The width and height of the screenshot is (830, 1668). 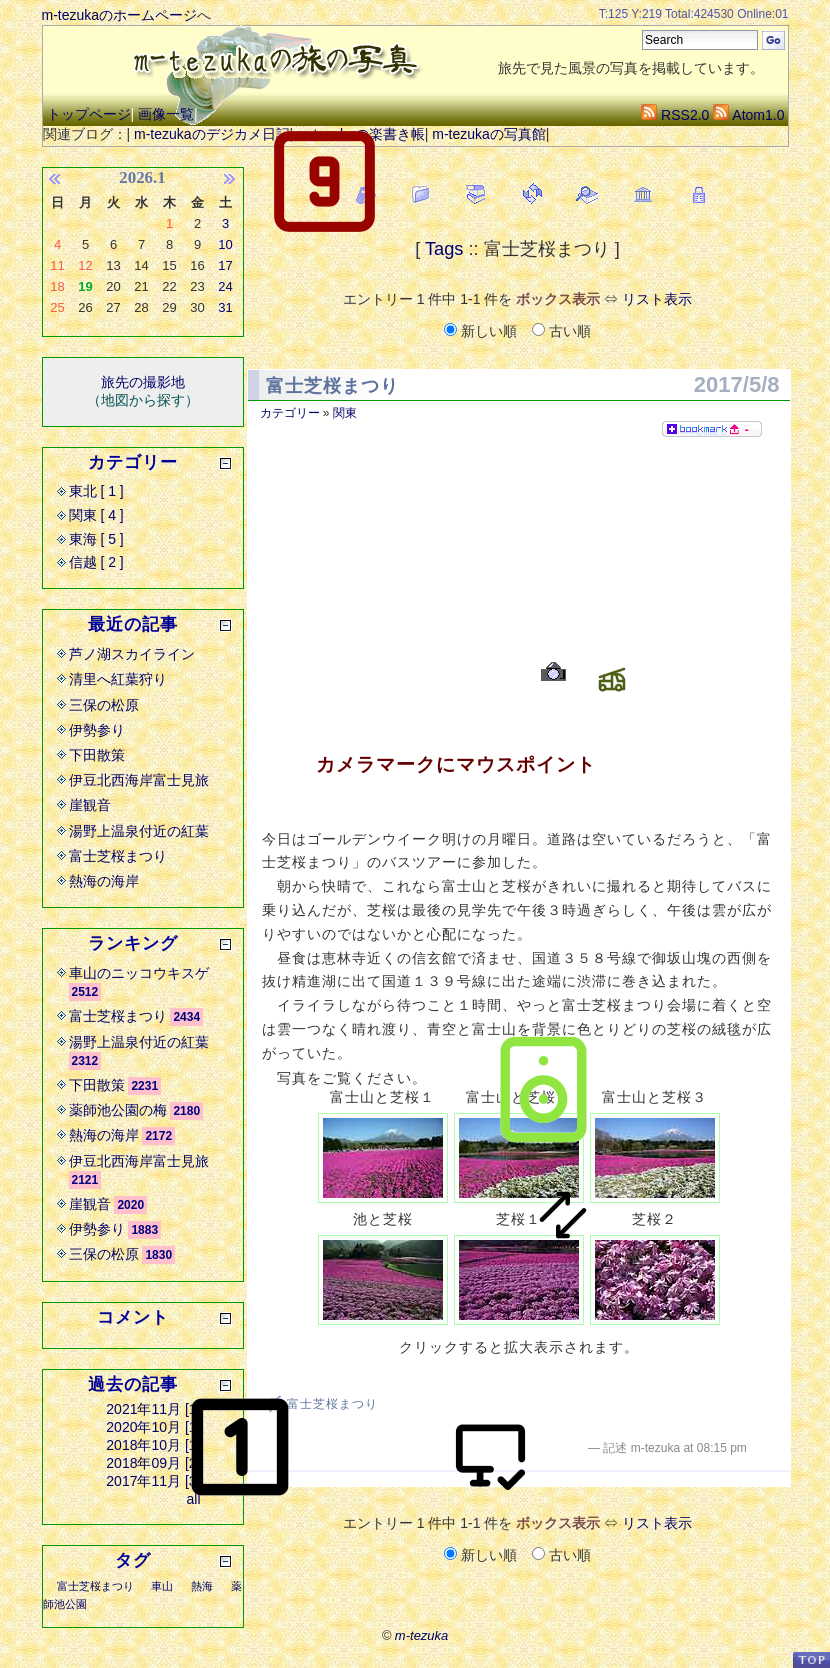 What do you see at coordinates (490, 1455) in the screenshot?
I see `device successfully connected` at bounding box center [490, 1455].